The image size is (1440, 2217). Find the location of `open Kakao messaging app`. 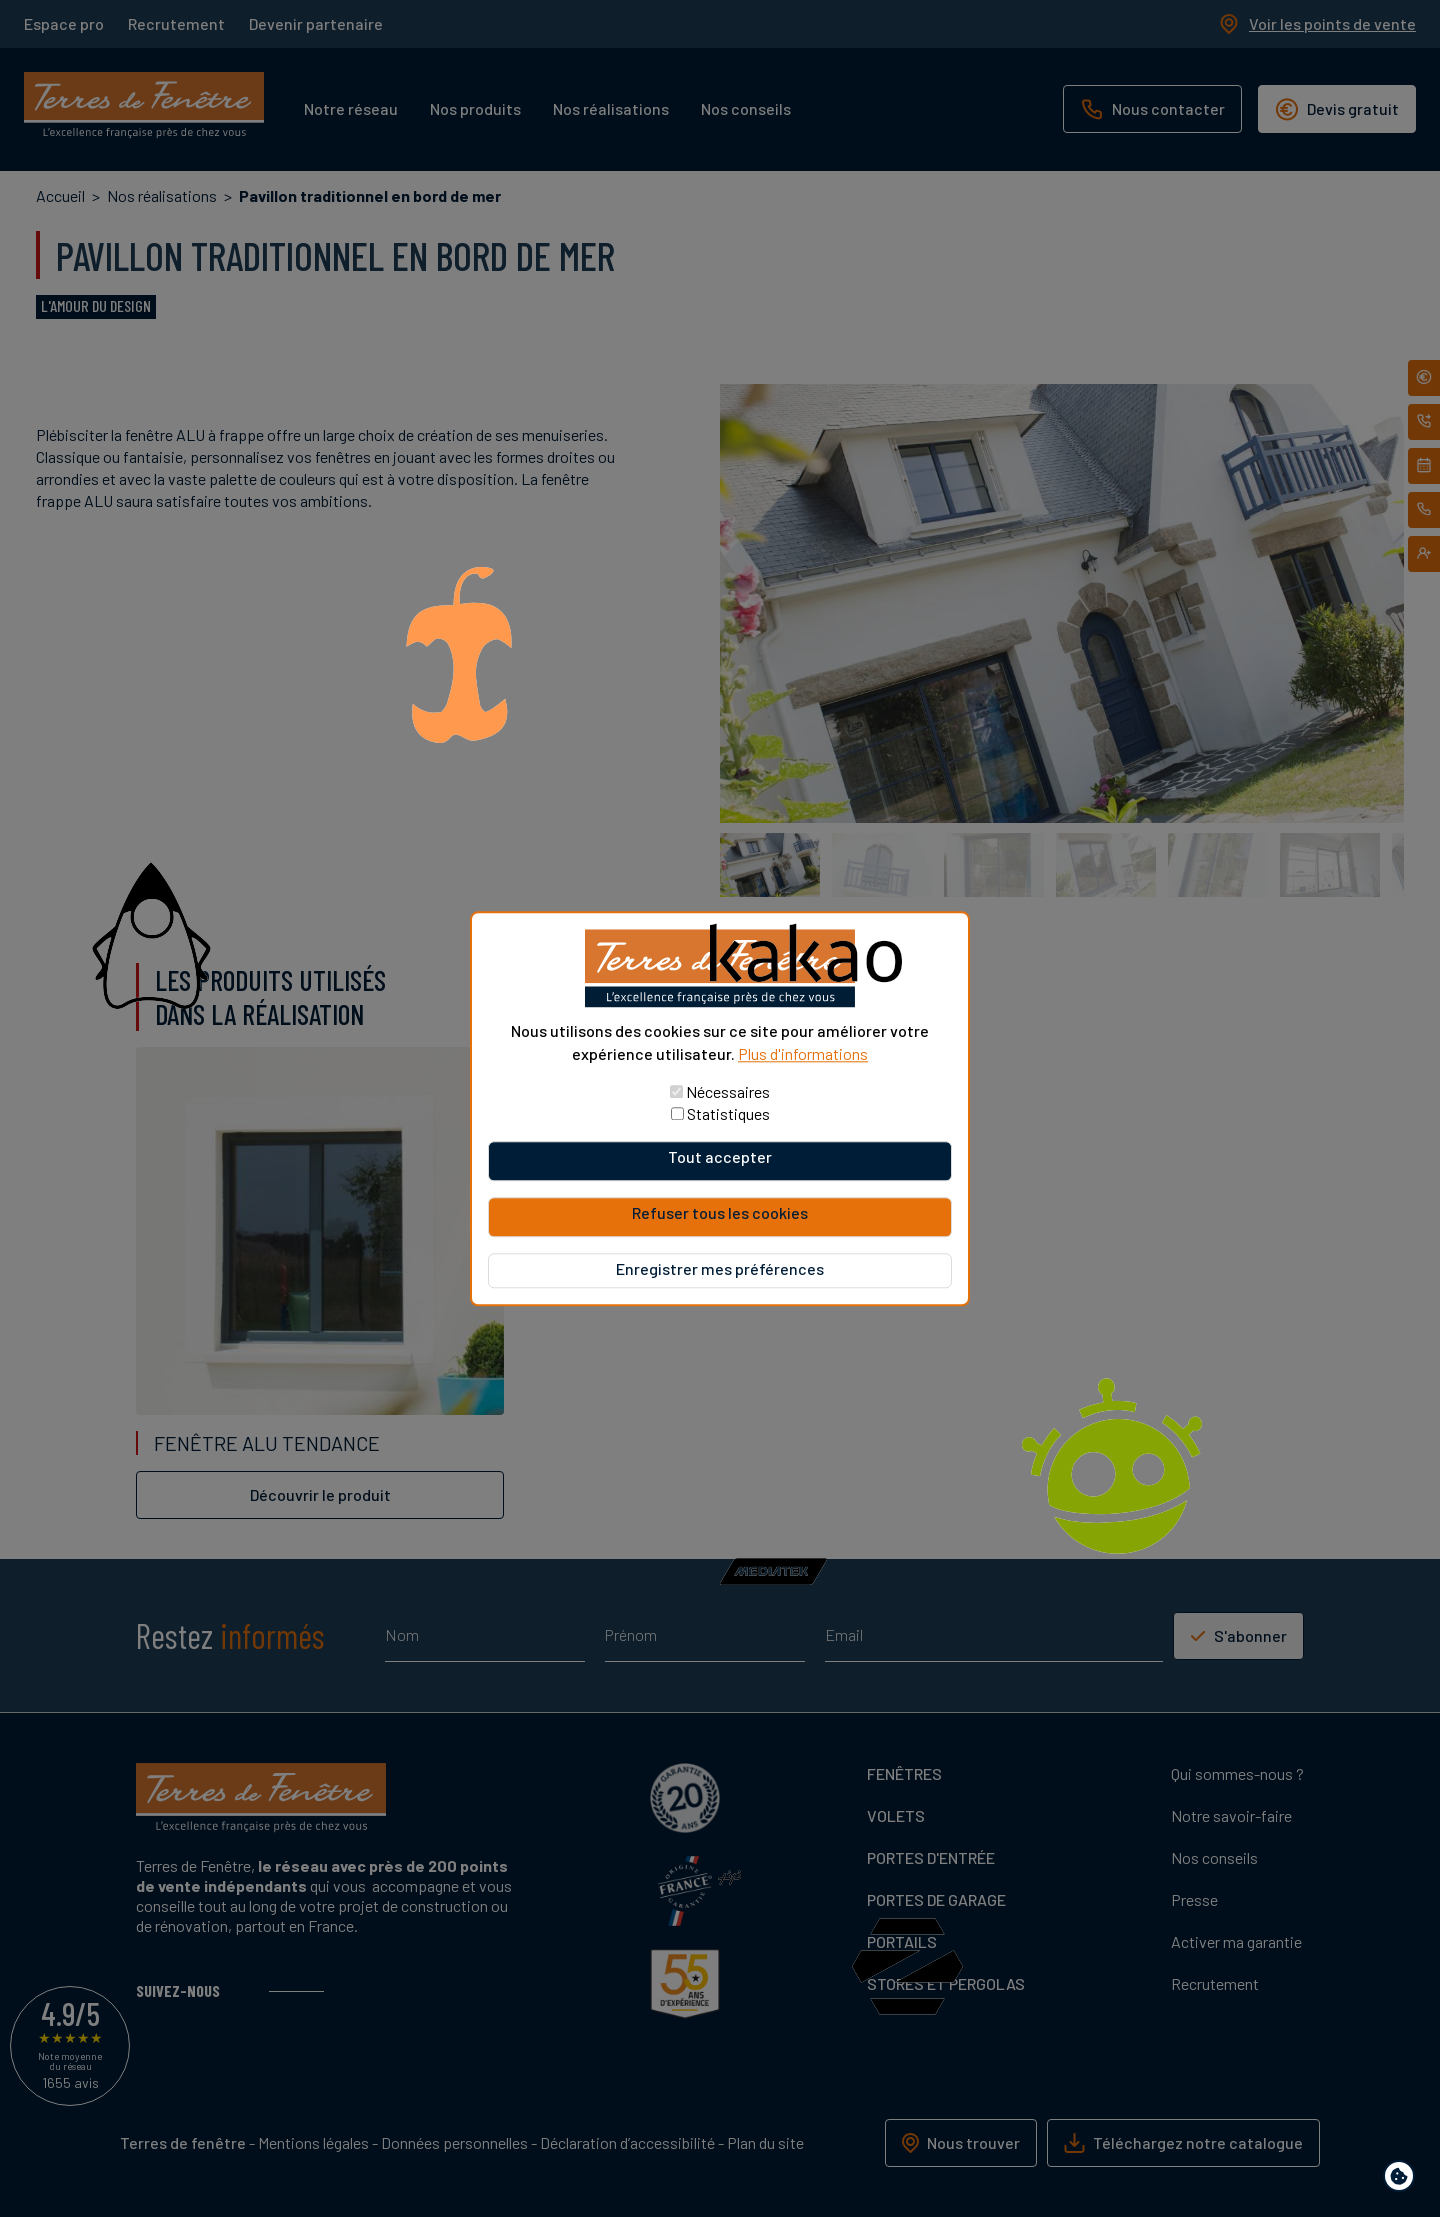

open Kakao messaging app is located at coordinates (806, 953).